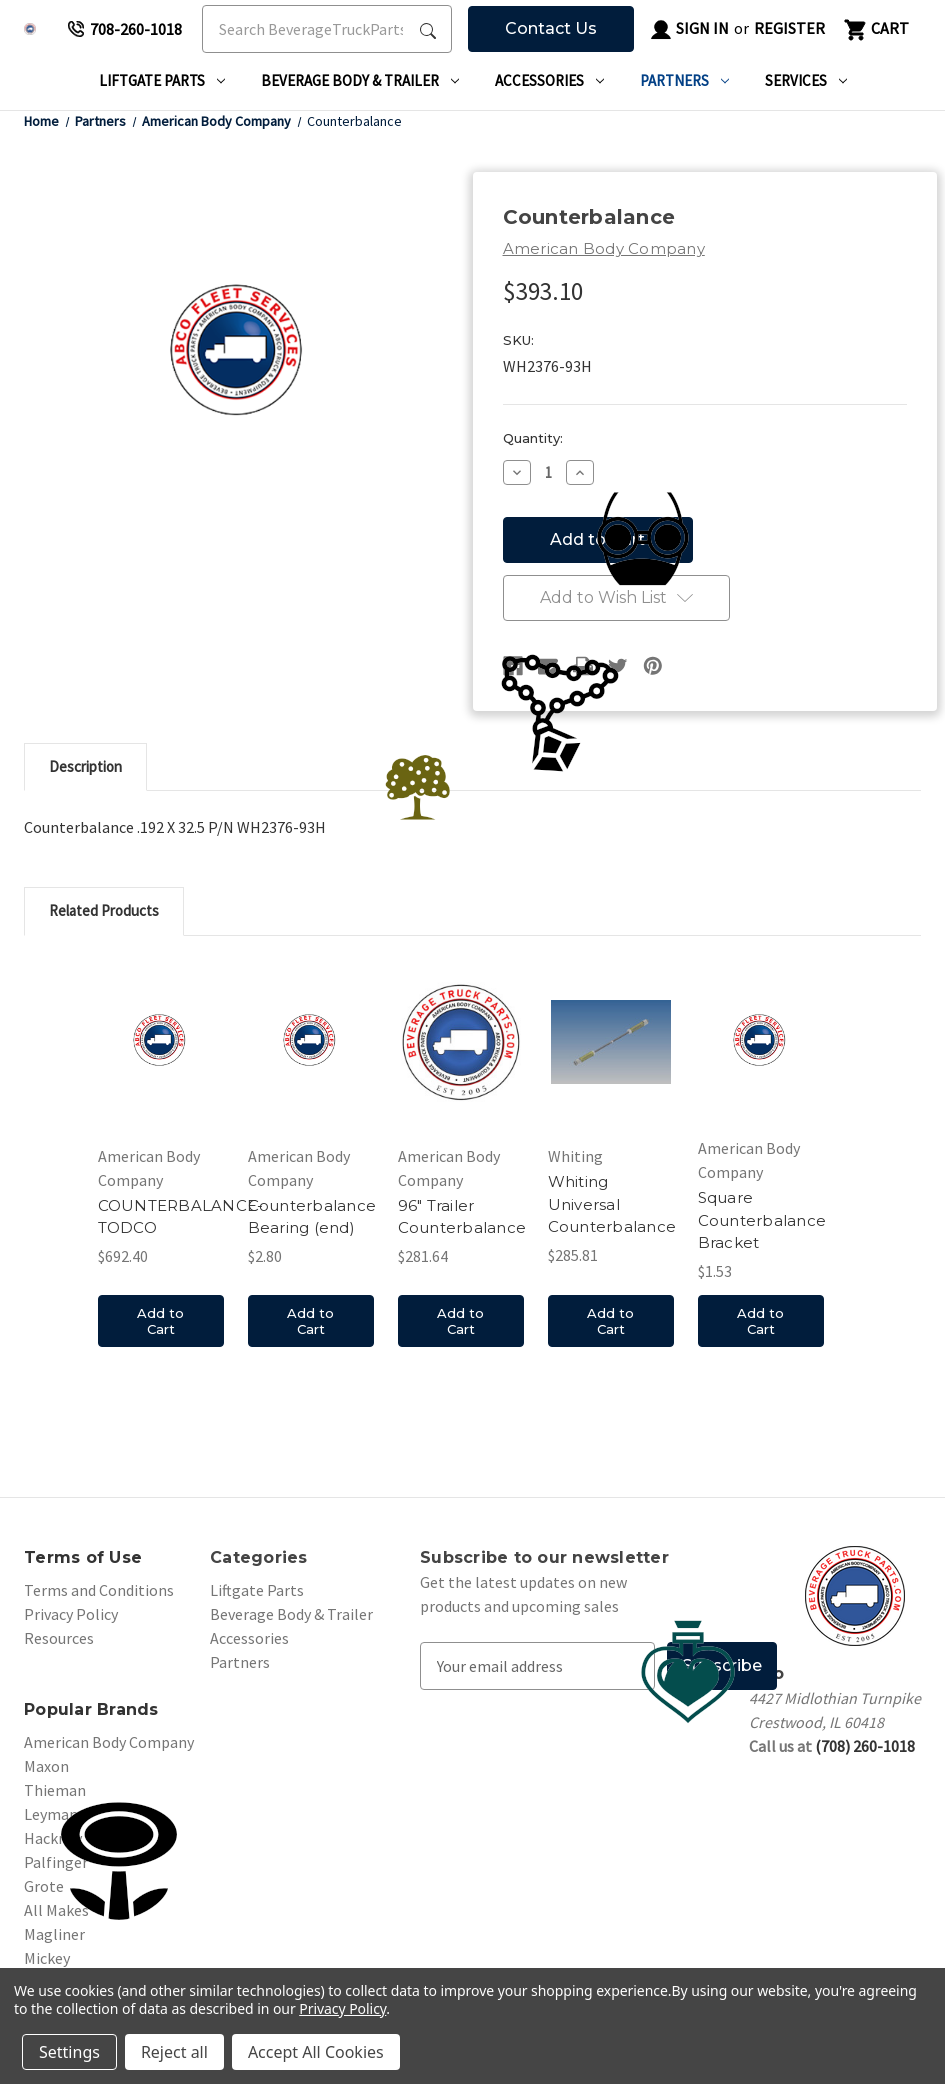  Describe the element at coordinates (417, 786) in the screenshot. I see `access orchard or farming features` at that location.